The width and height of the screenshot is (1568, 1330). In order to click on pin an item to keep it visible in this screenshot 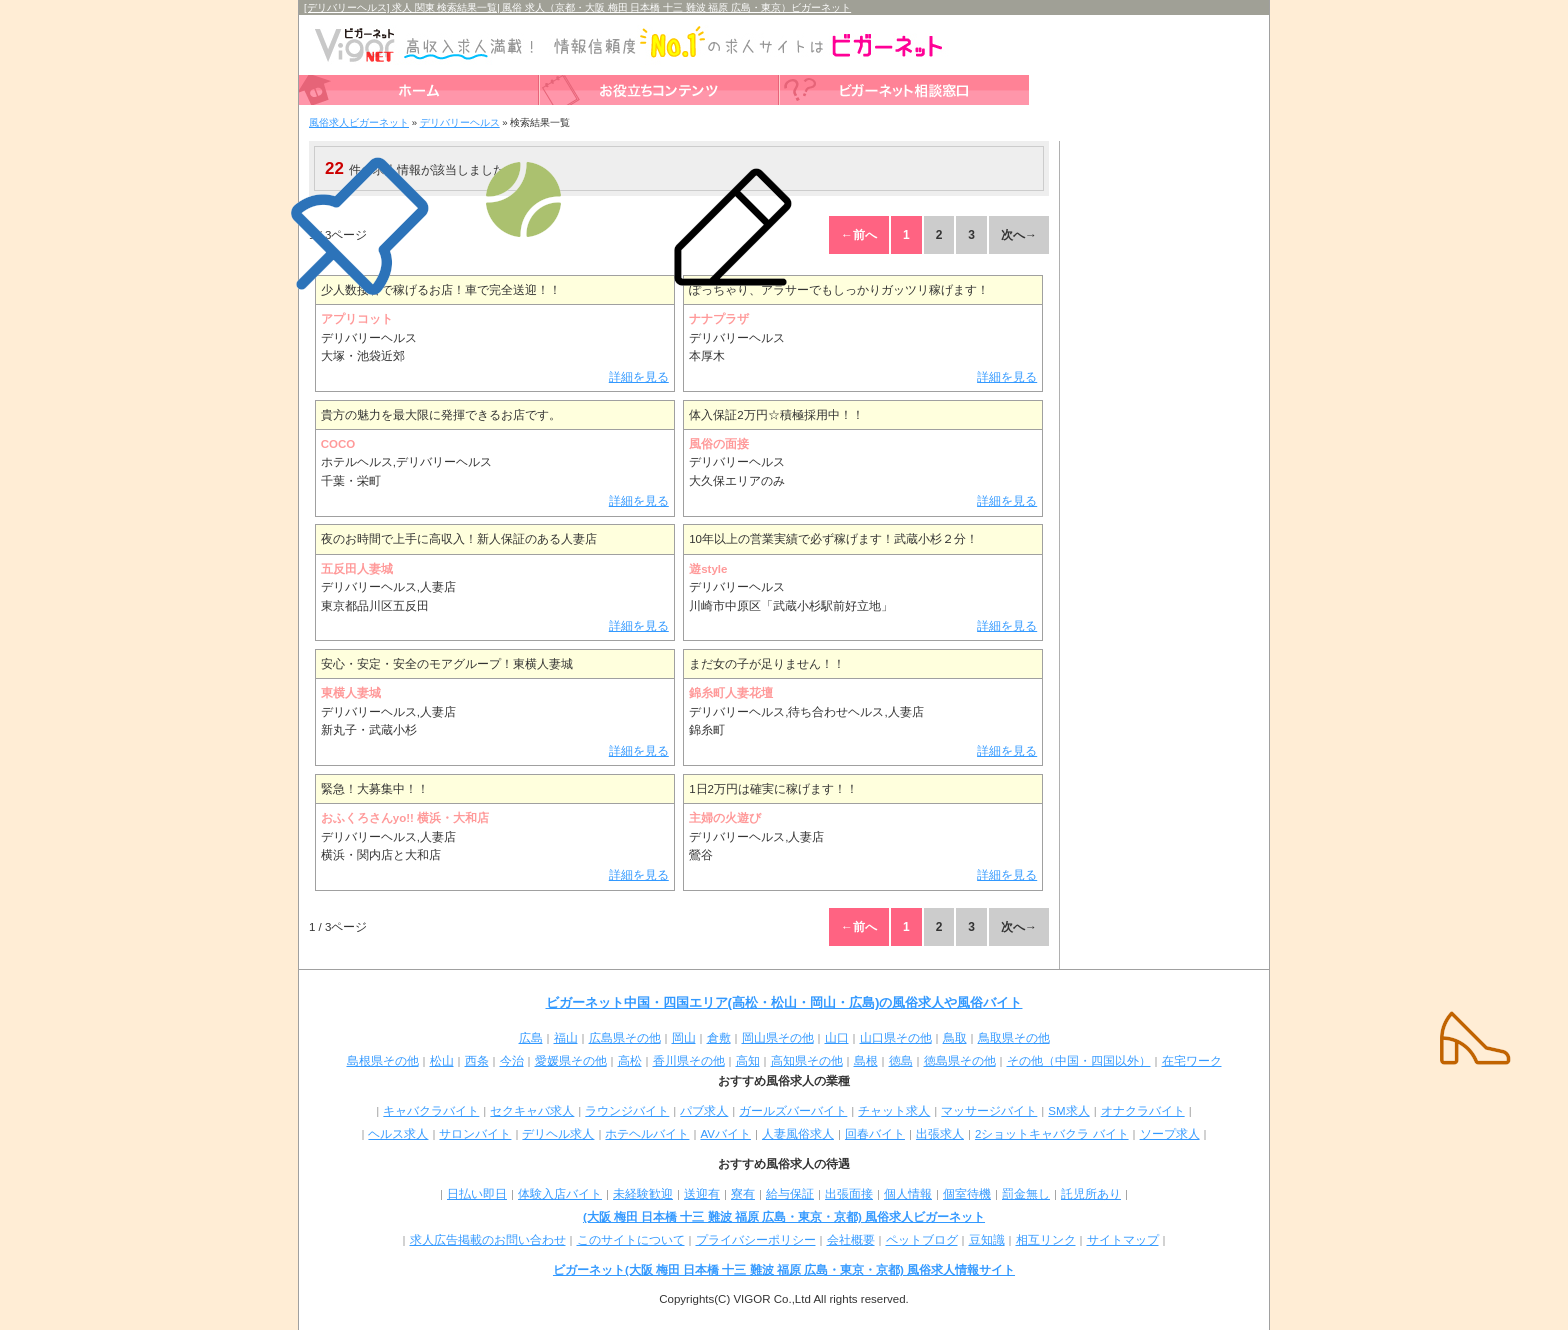, I will do `click(354, 231)`.